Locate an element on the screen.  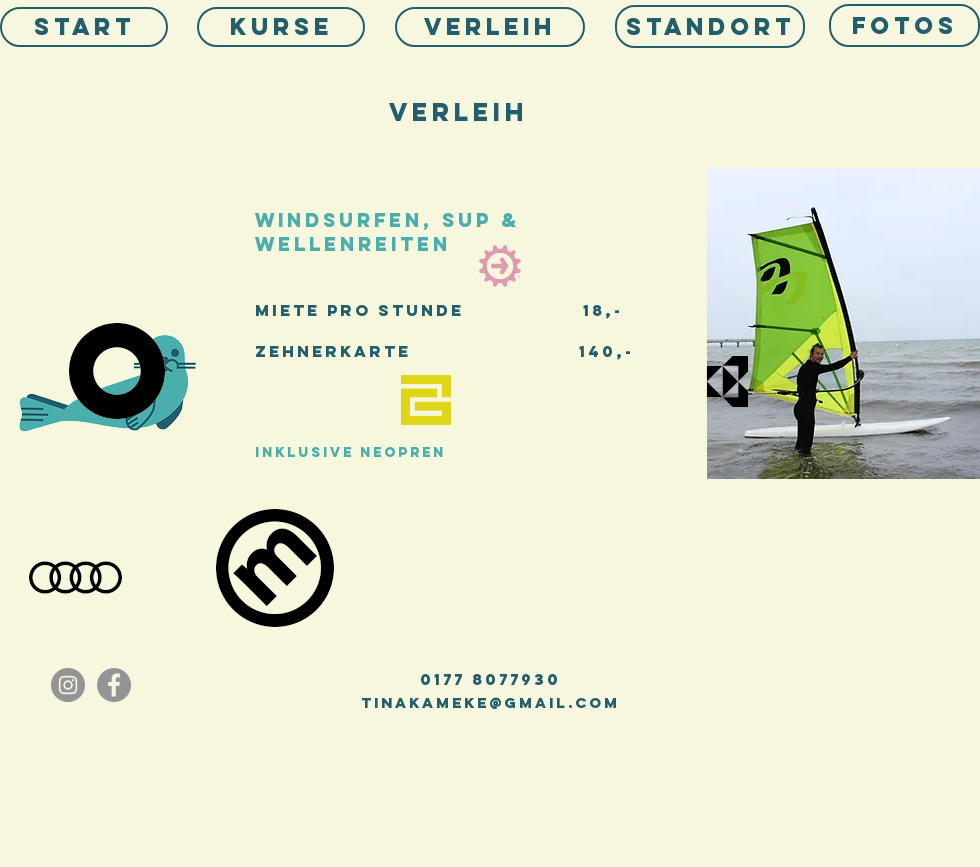
Audi brand or vehicle information is located at coordinates (75, 577).